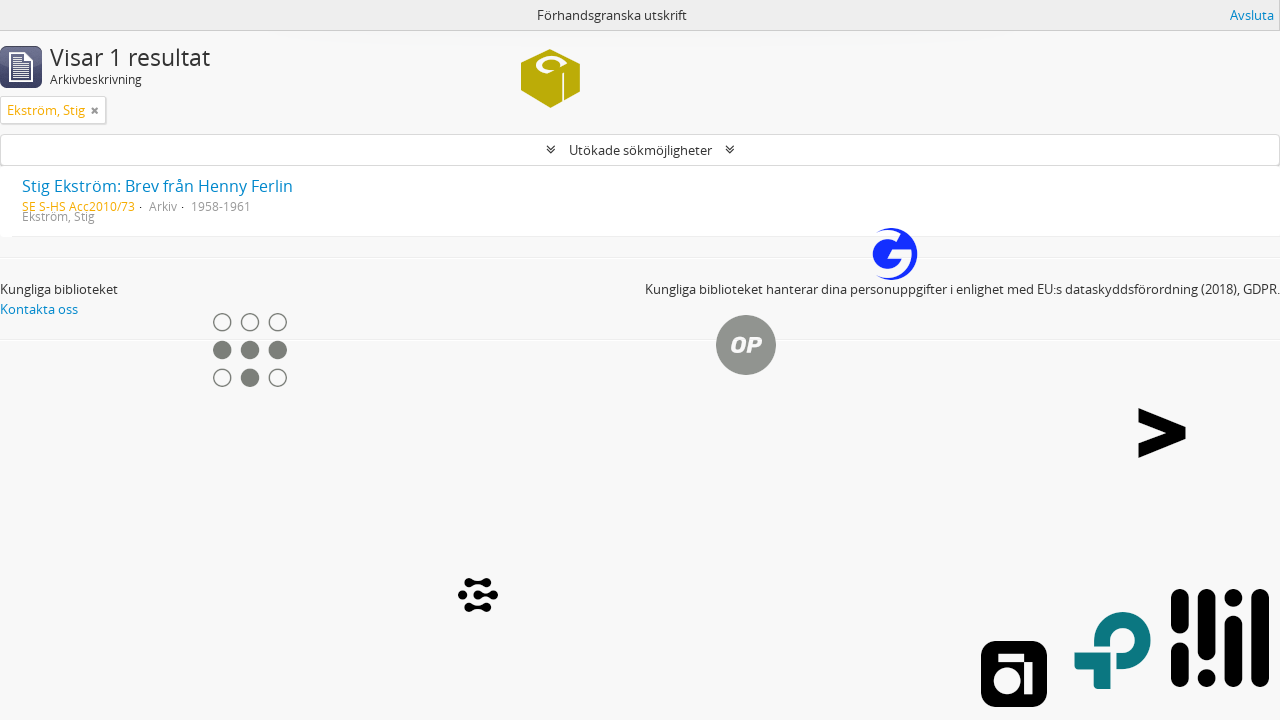  I want to click on conan c/c++ package manager logo, so click(550, 78).